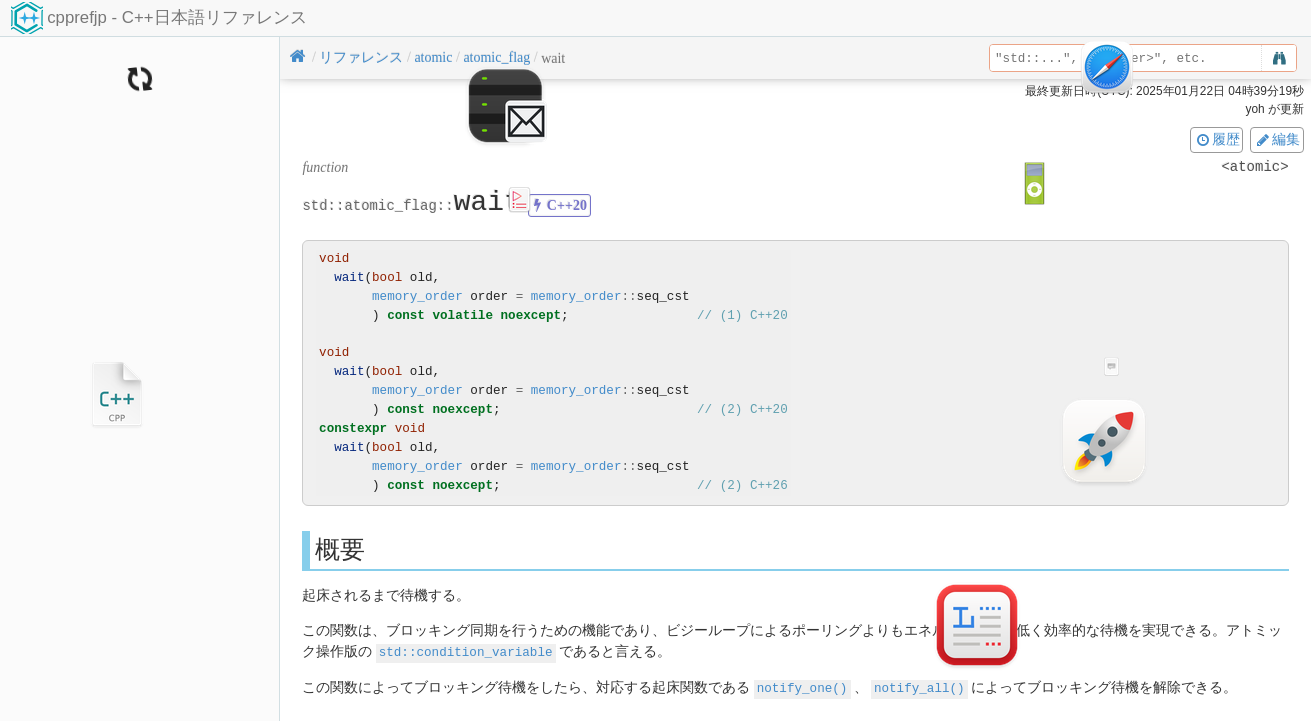 The width and height of the screenshot is (1311, 721). I want to click on a C++ source code file, so click(117, 395).